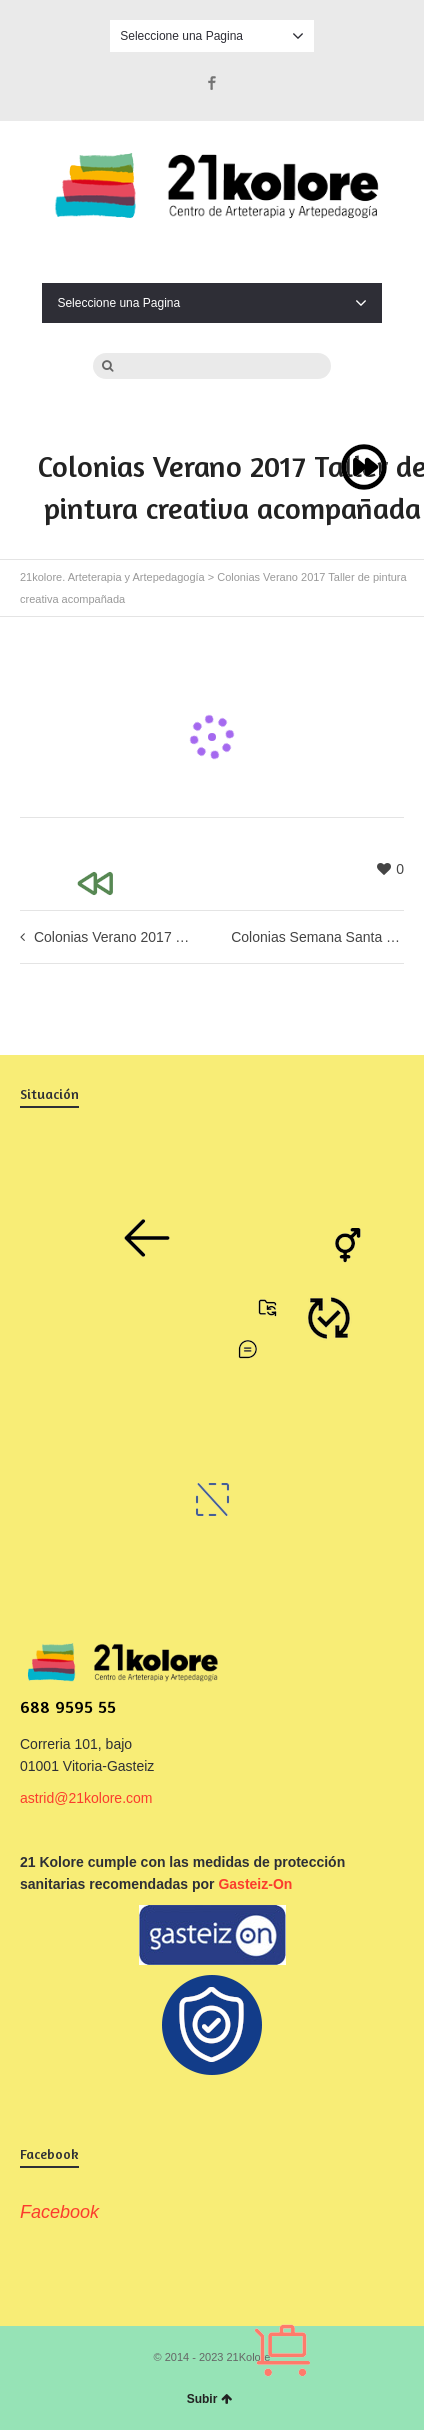 This screenshot has height=2430, width=424. What do you see at coordinates (96, 883) in the screenshot?
I see `rewind or skip backward in media playback` at bounding box center [96, 883].